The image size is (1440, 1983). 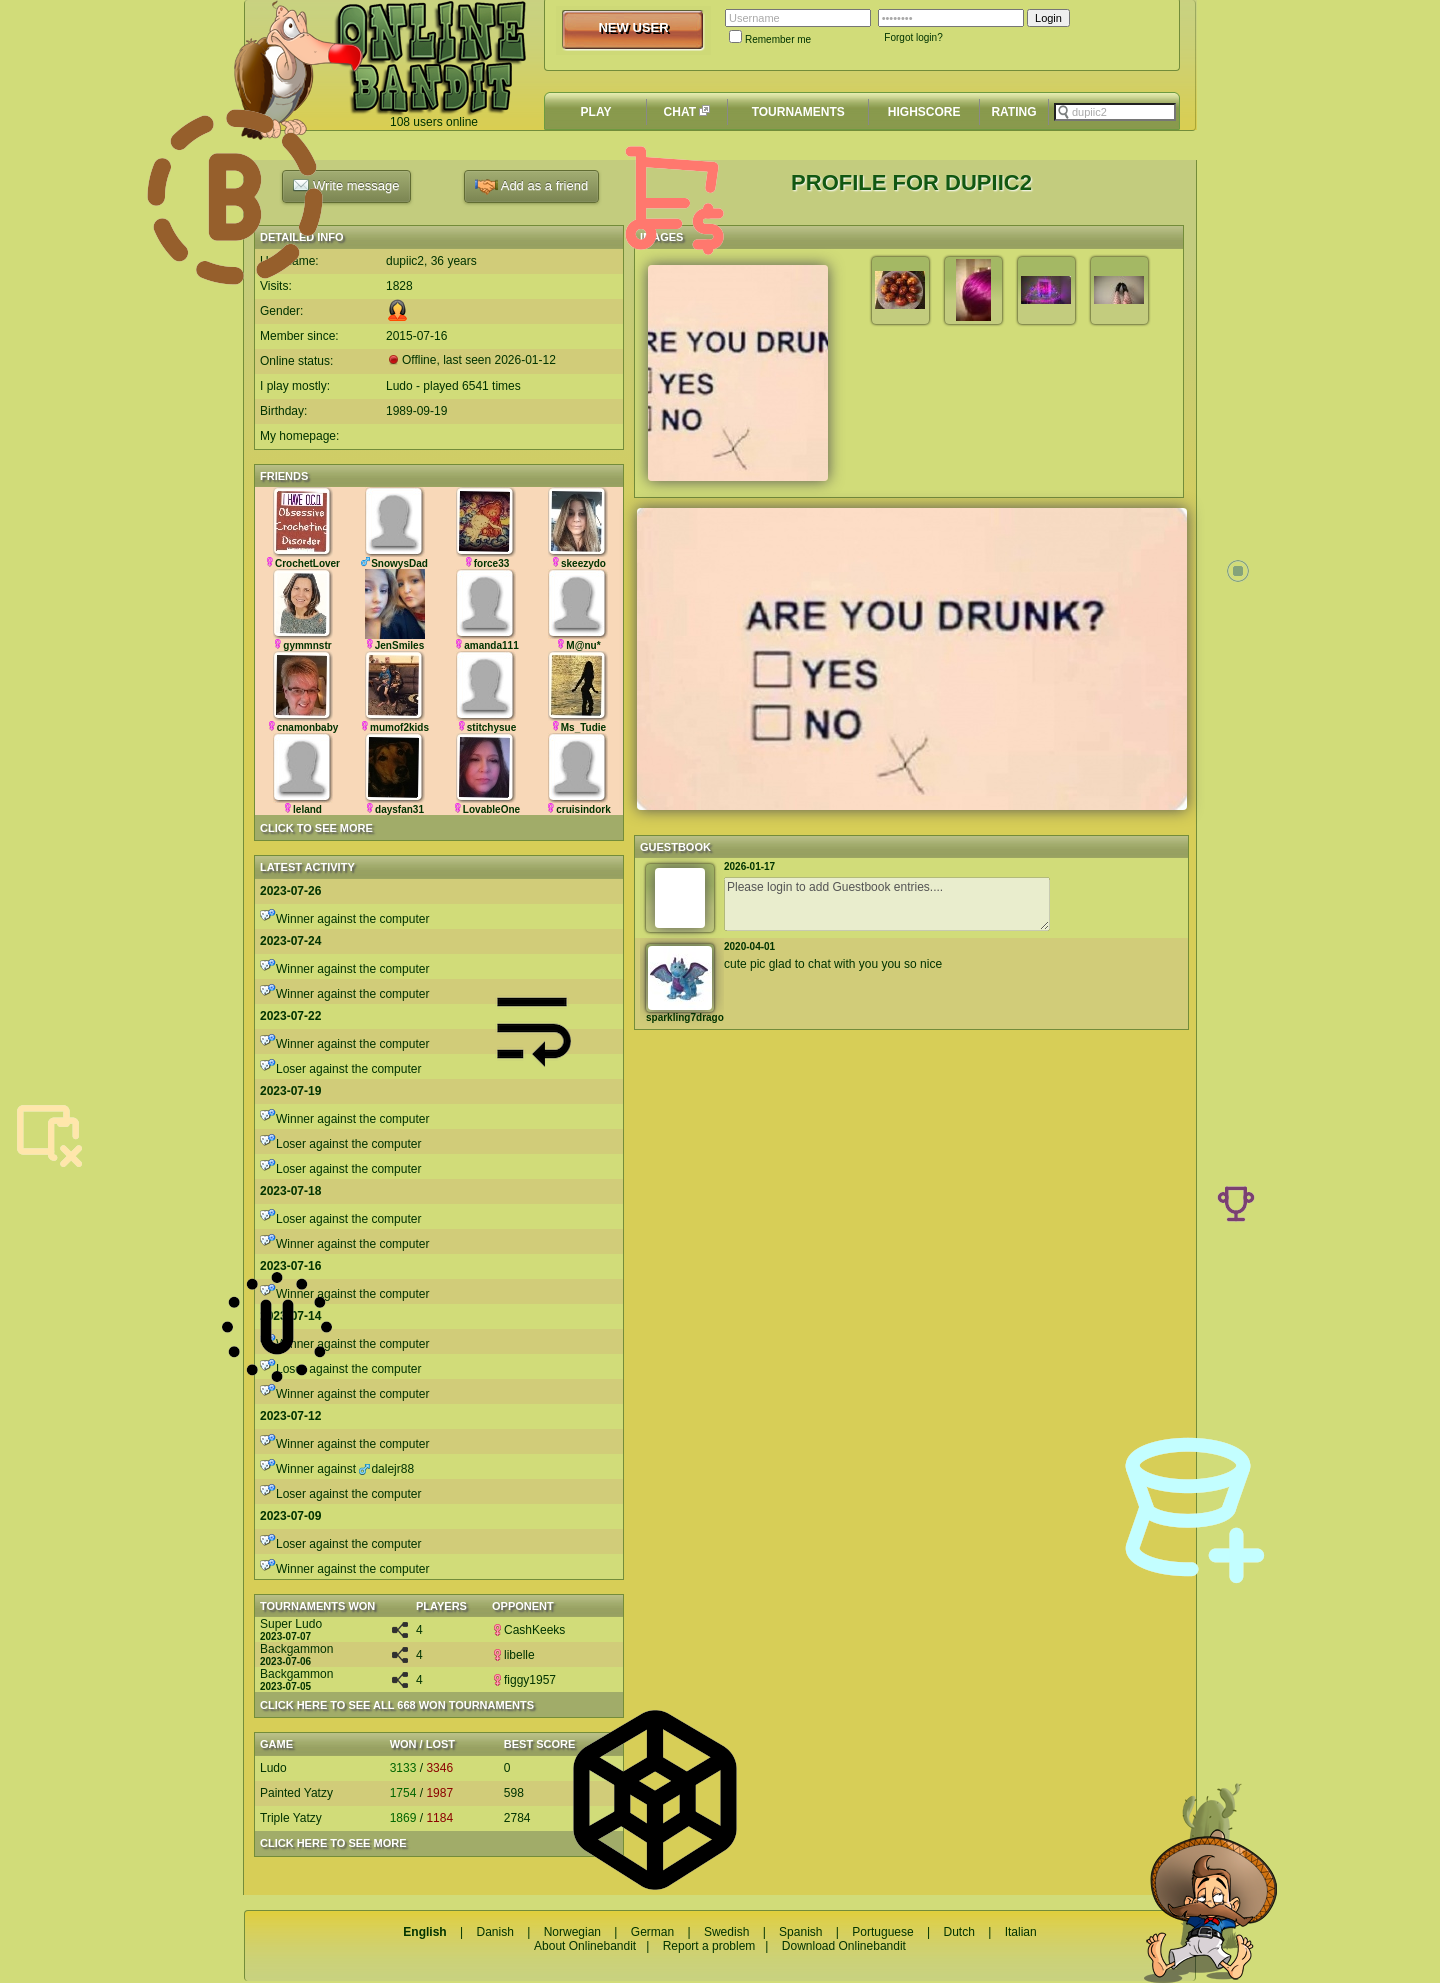 I want to click on disconnect or remove a device, so click(x=48, y=1133).